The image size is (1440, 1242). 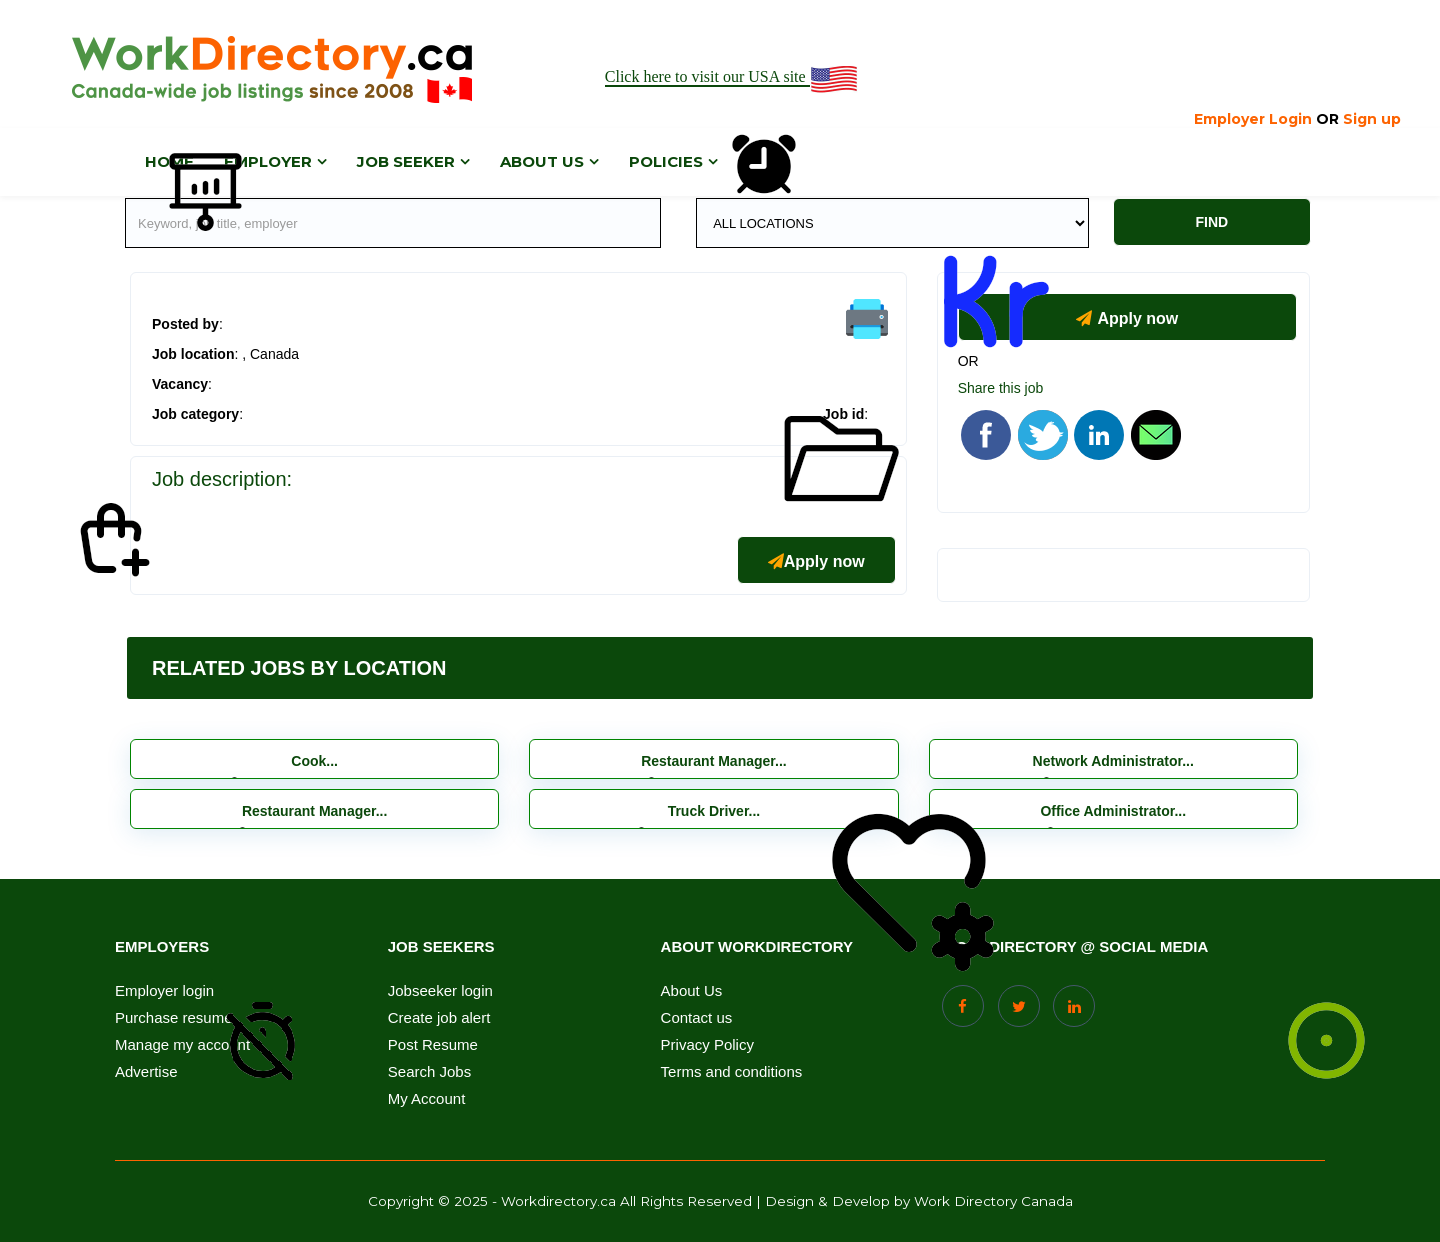 I want to click on add item to shopping bag, so click(x=111, y=538).